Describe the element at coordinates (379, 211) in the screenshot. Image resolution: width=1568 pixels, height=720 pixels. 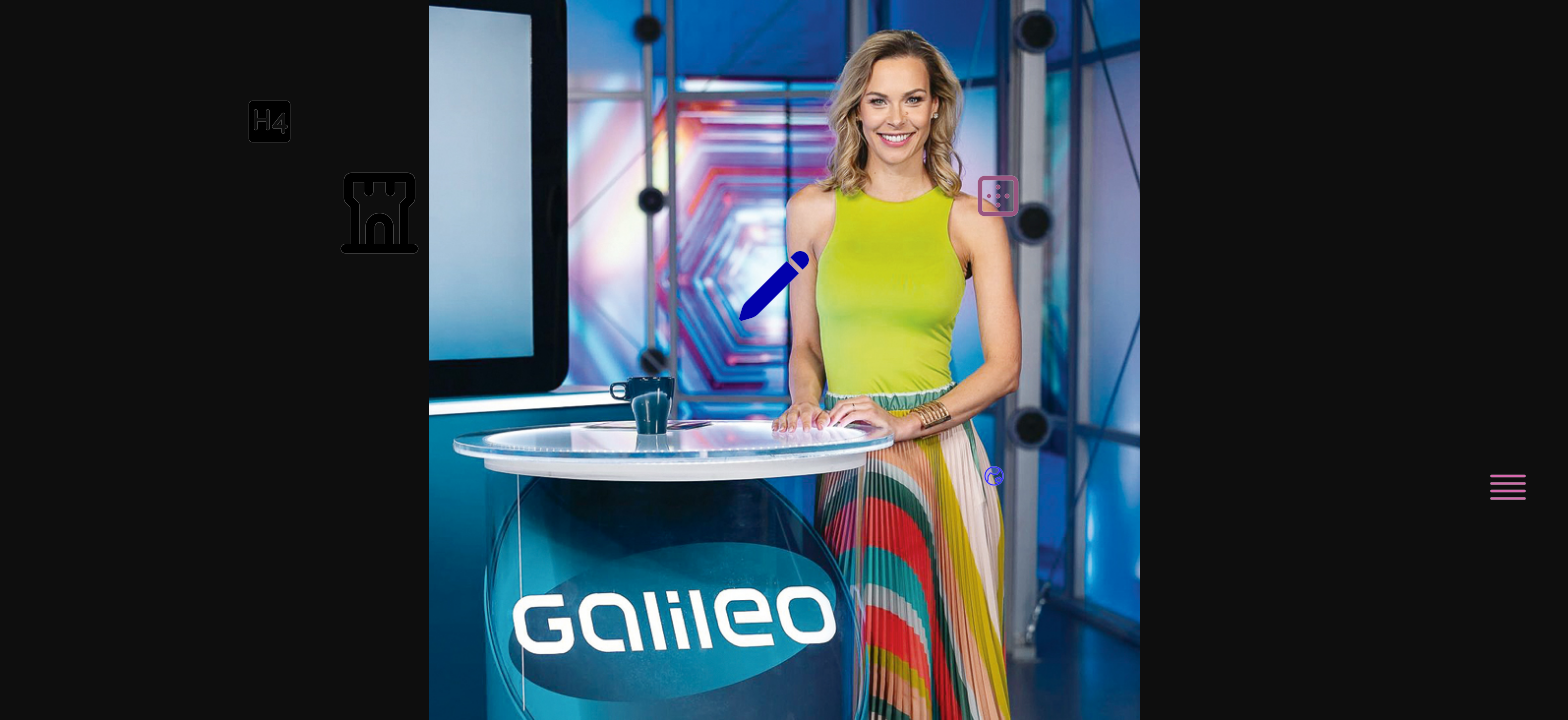
I see `access castle or fortress-themed game content` at that location.